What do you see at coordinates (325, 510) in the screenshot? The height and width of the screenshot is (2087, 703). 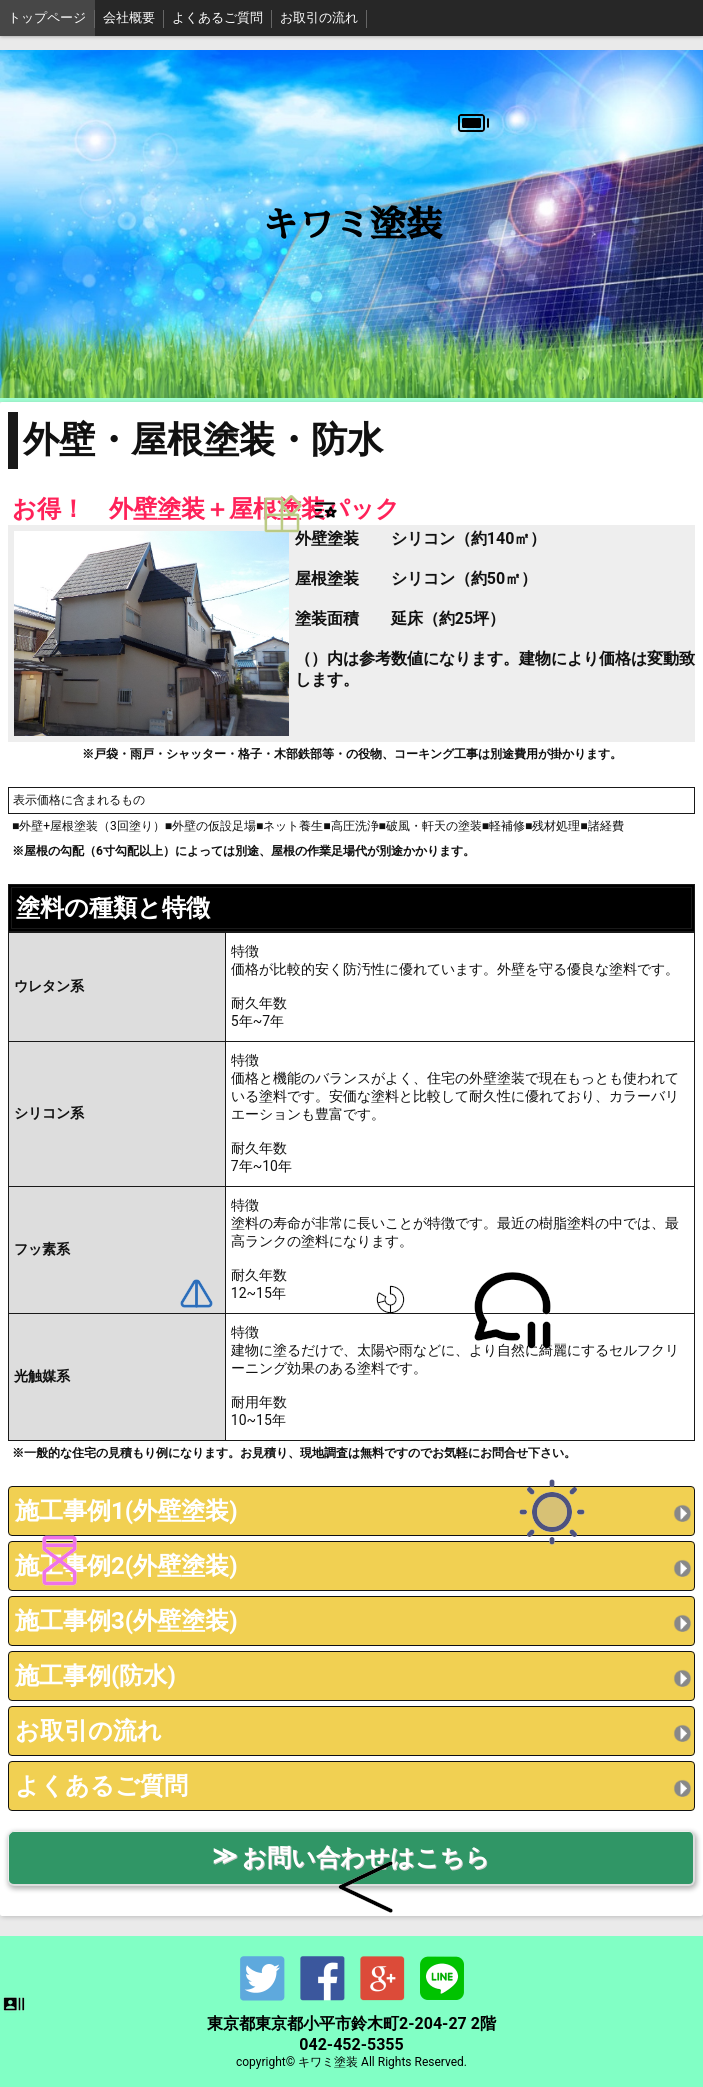 I see `view your favorites list` at bounding box center [325, 510].